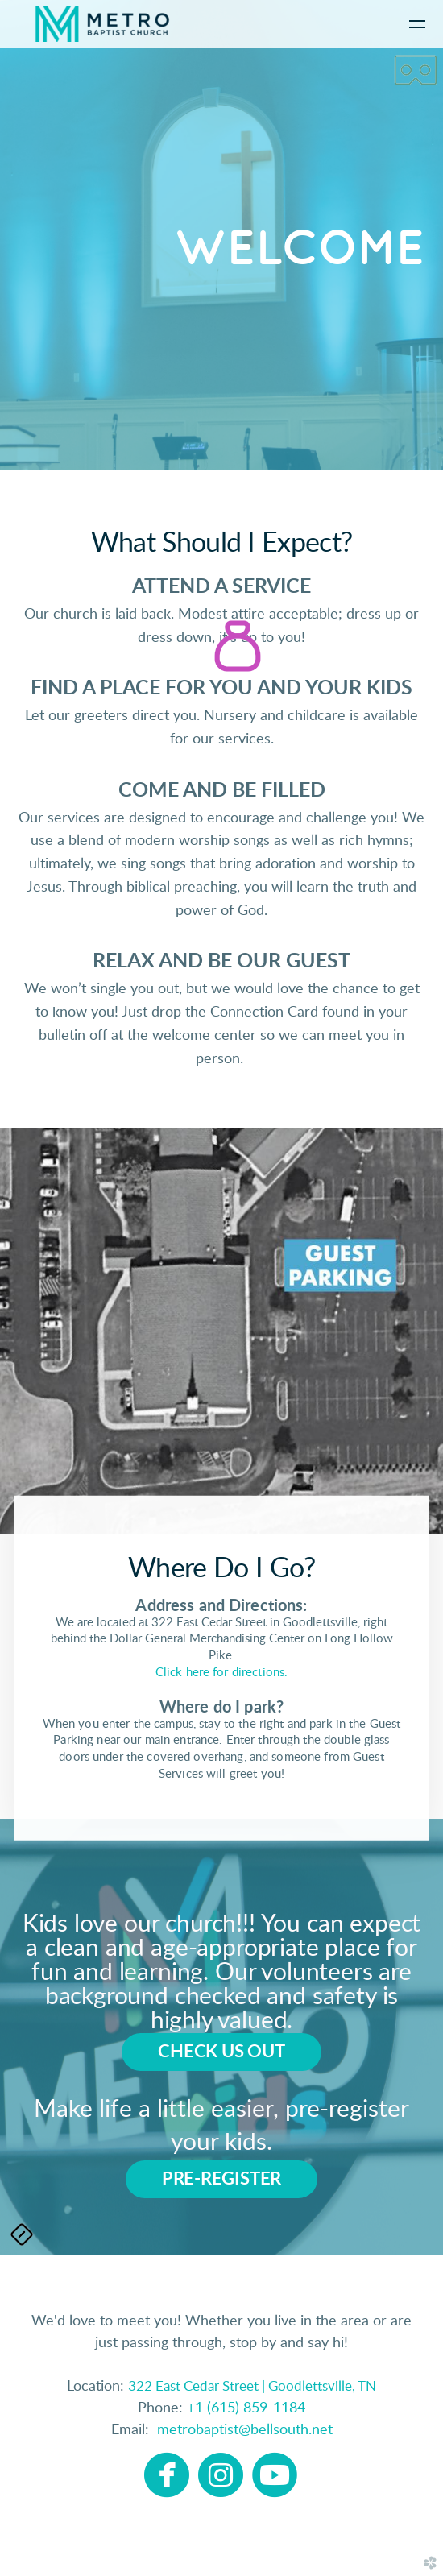 The width and height of the screenshot is (443, 2576). I want to click on indicates a blocked or forbidden action, so click(22, 2234).